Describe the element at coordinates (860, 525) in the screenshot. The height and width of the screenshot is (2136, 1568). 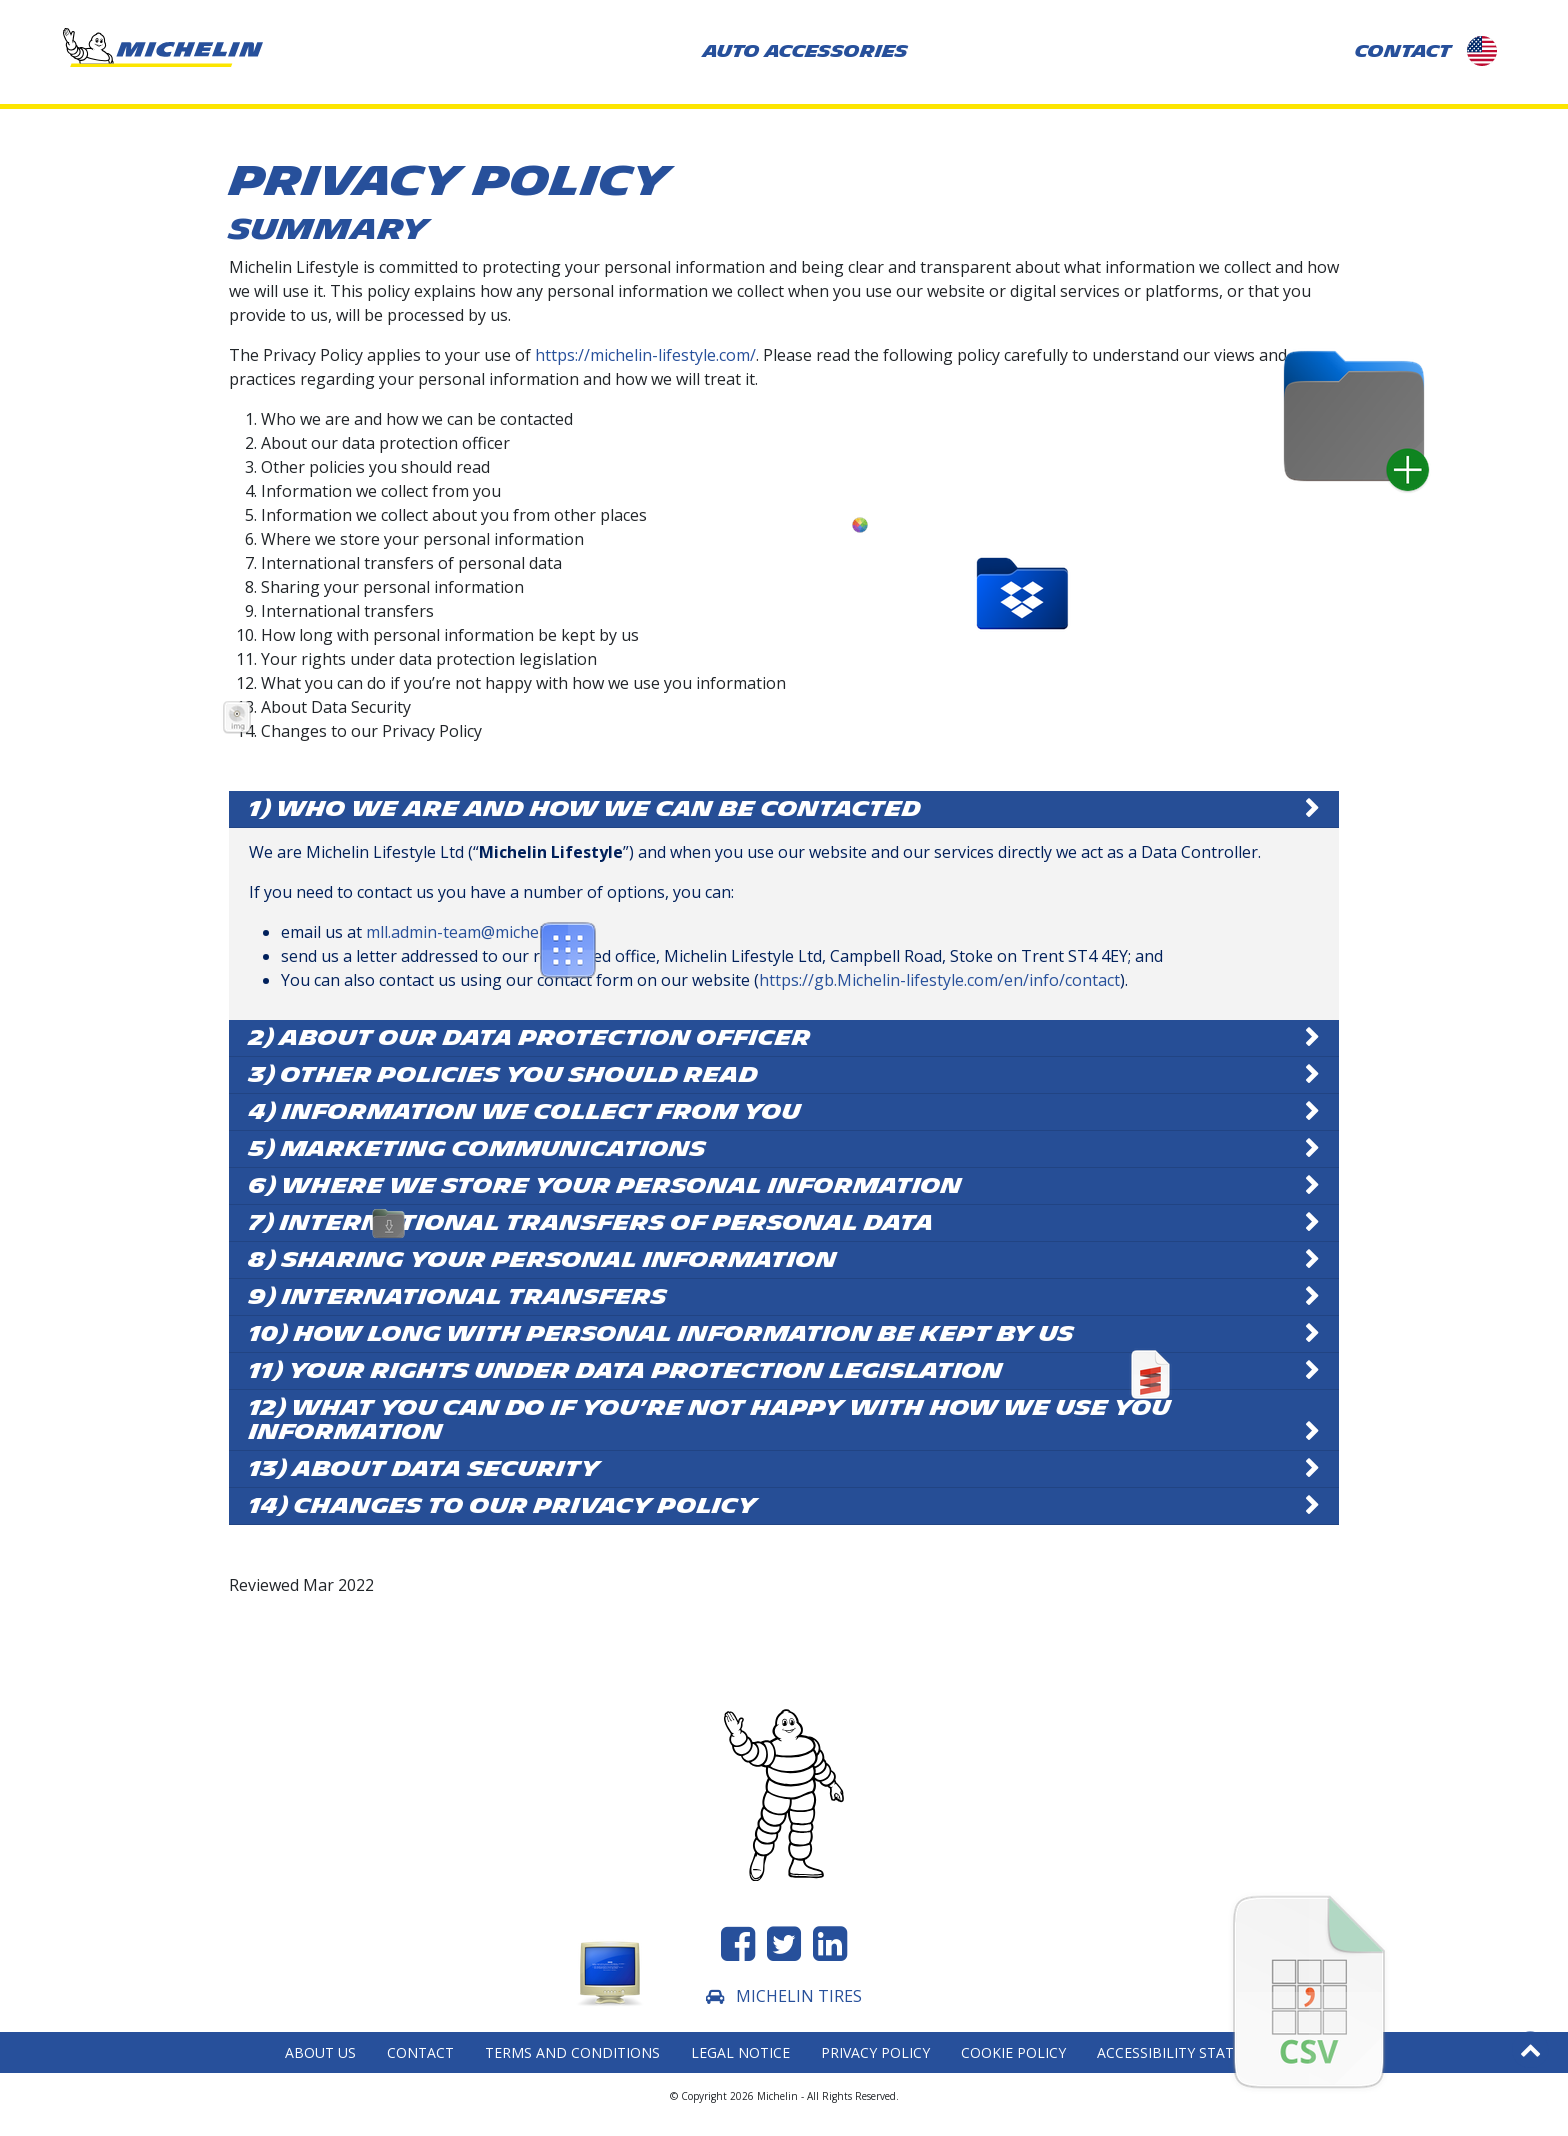
I see `access color and theme preferences` at that location.